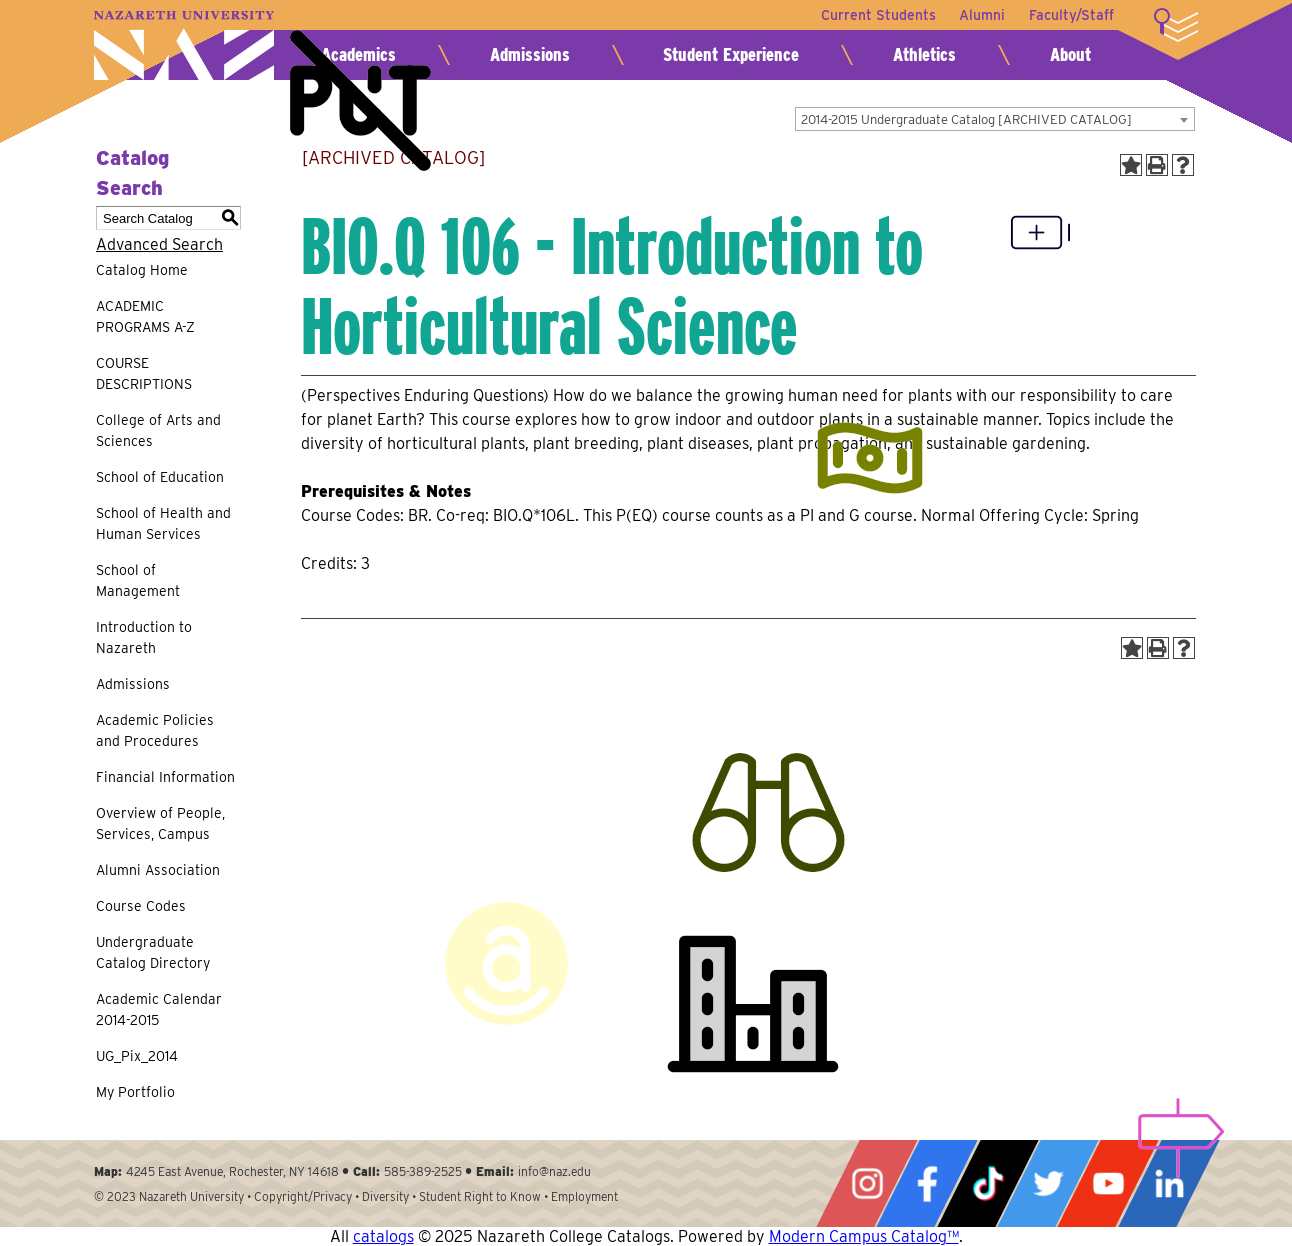 Image resolution: width=1292 pixels, height=1246 pixels. I want to click on open the Amazon app or website, so click(506, 963).